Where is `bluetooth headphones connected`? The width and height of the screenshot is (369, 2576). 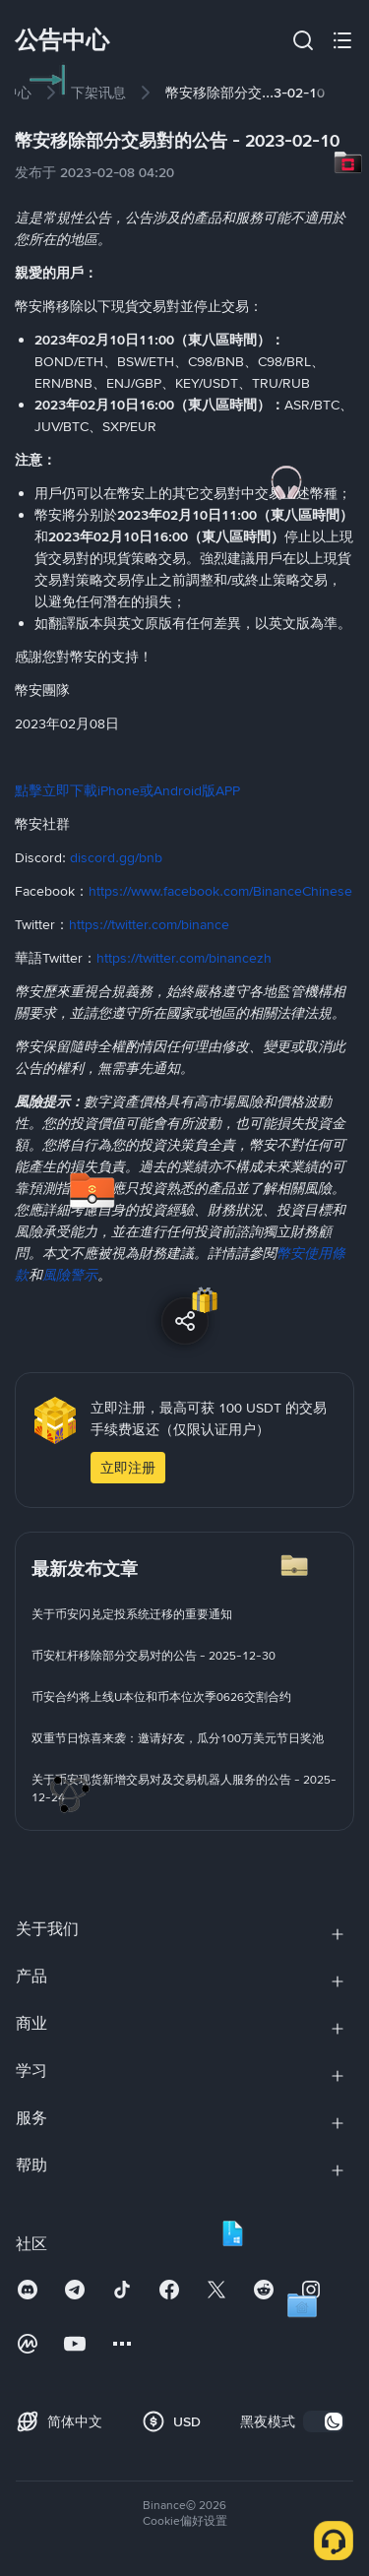
bluetooth headphones connected is located at coordinates (286, 482).